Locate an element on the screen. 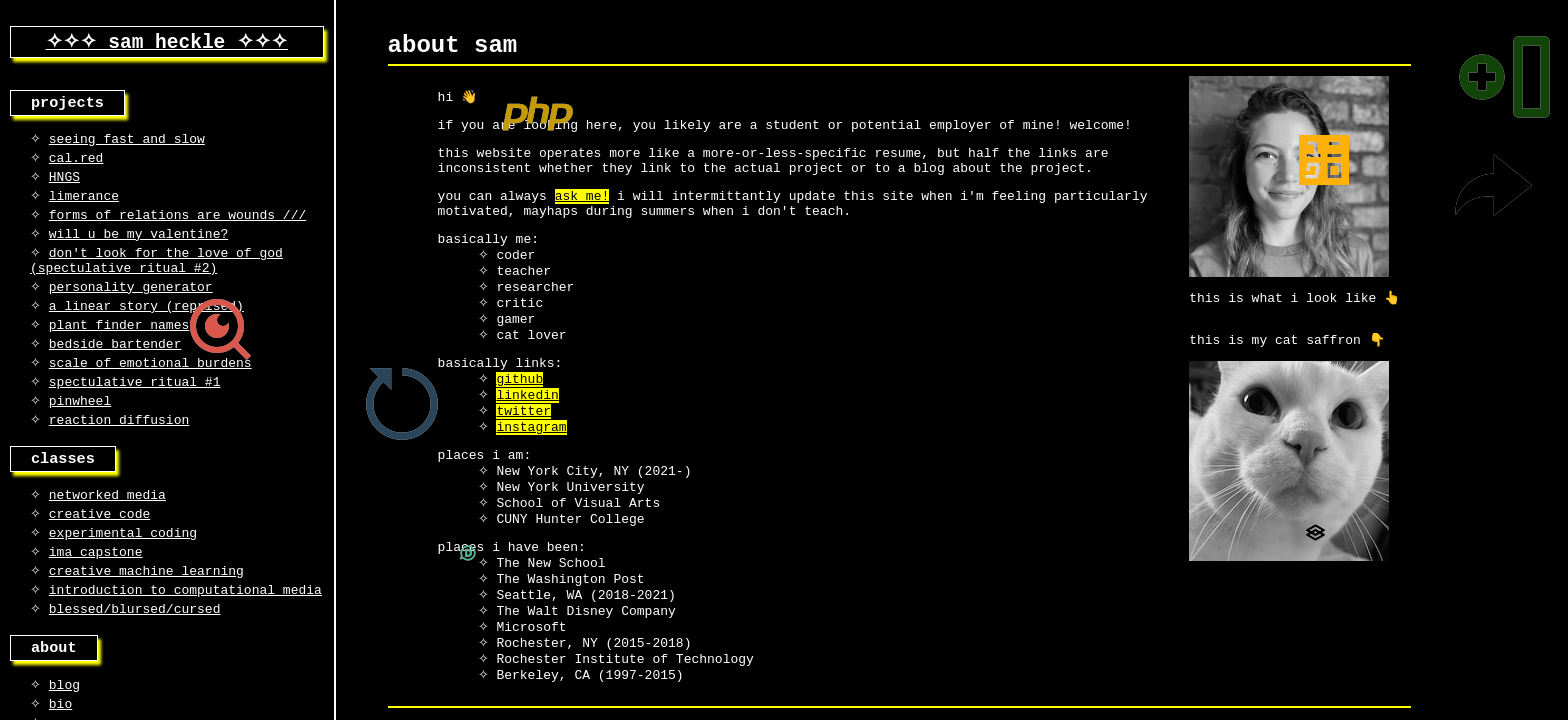 The height and width of the screenshot is (720, 1568). share content to another app or person is located at coordinates (1490, 189).